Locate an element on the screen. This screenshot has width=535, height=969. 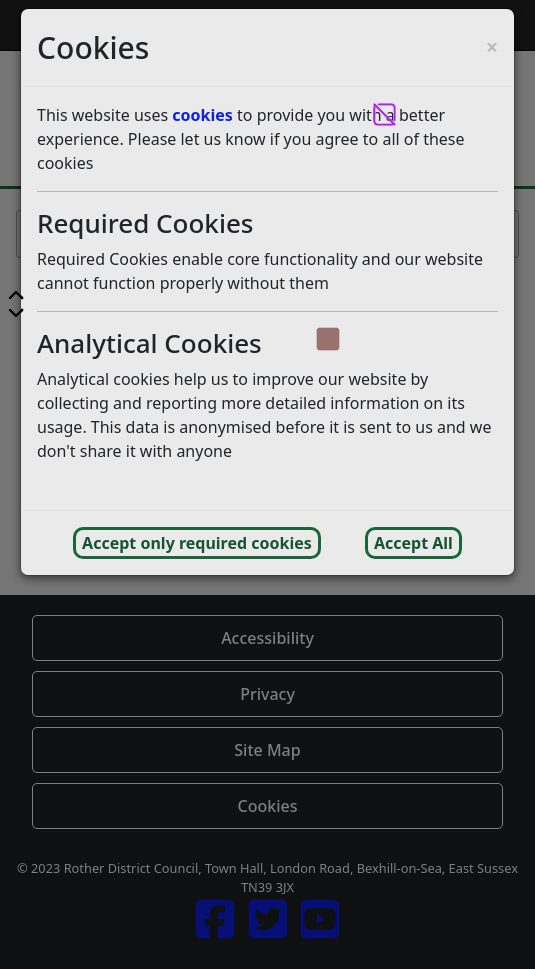
tumble dry not recommended is located at coordinates (384, 114).